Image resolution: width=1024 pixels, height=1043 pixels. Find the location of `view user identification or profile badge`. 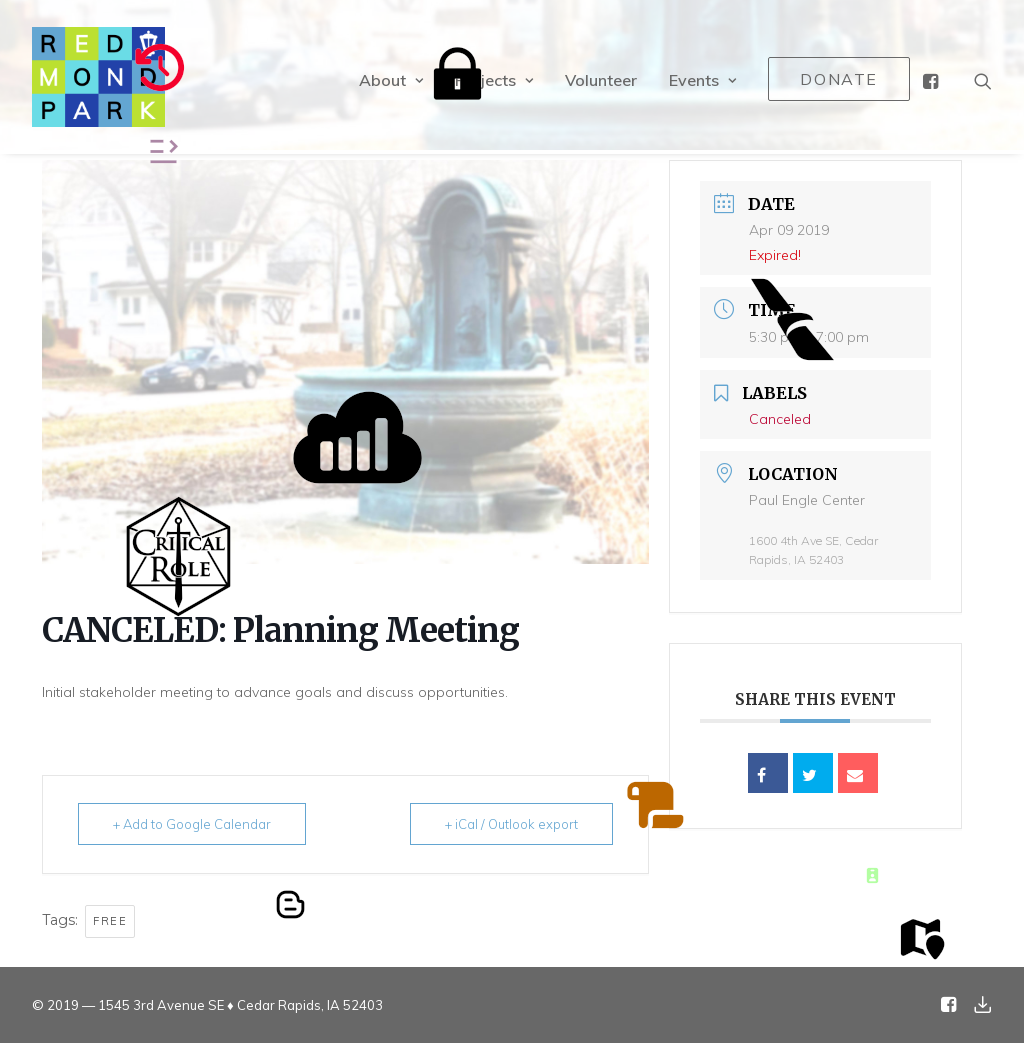

view user identification or profile badge is located at coordinates (872, 875).